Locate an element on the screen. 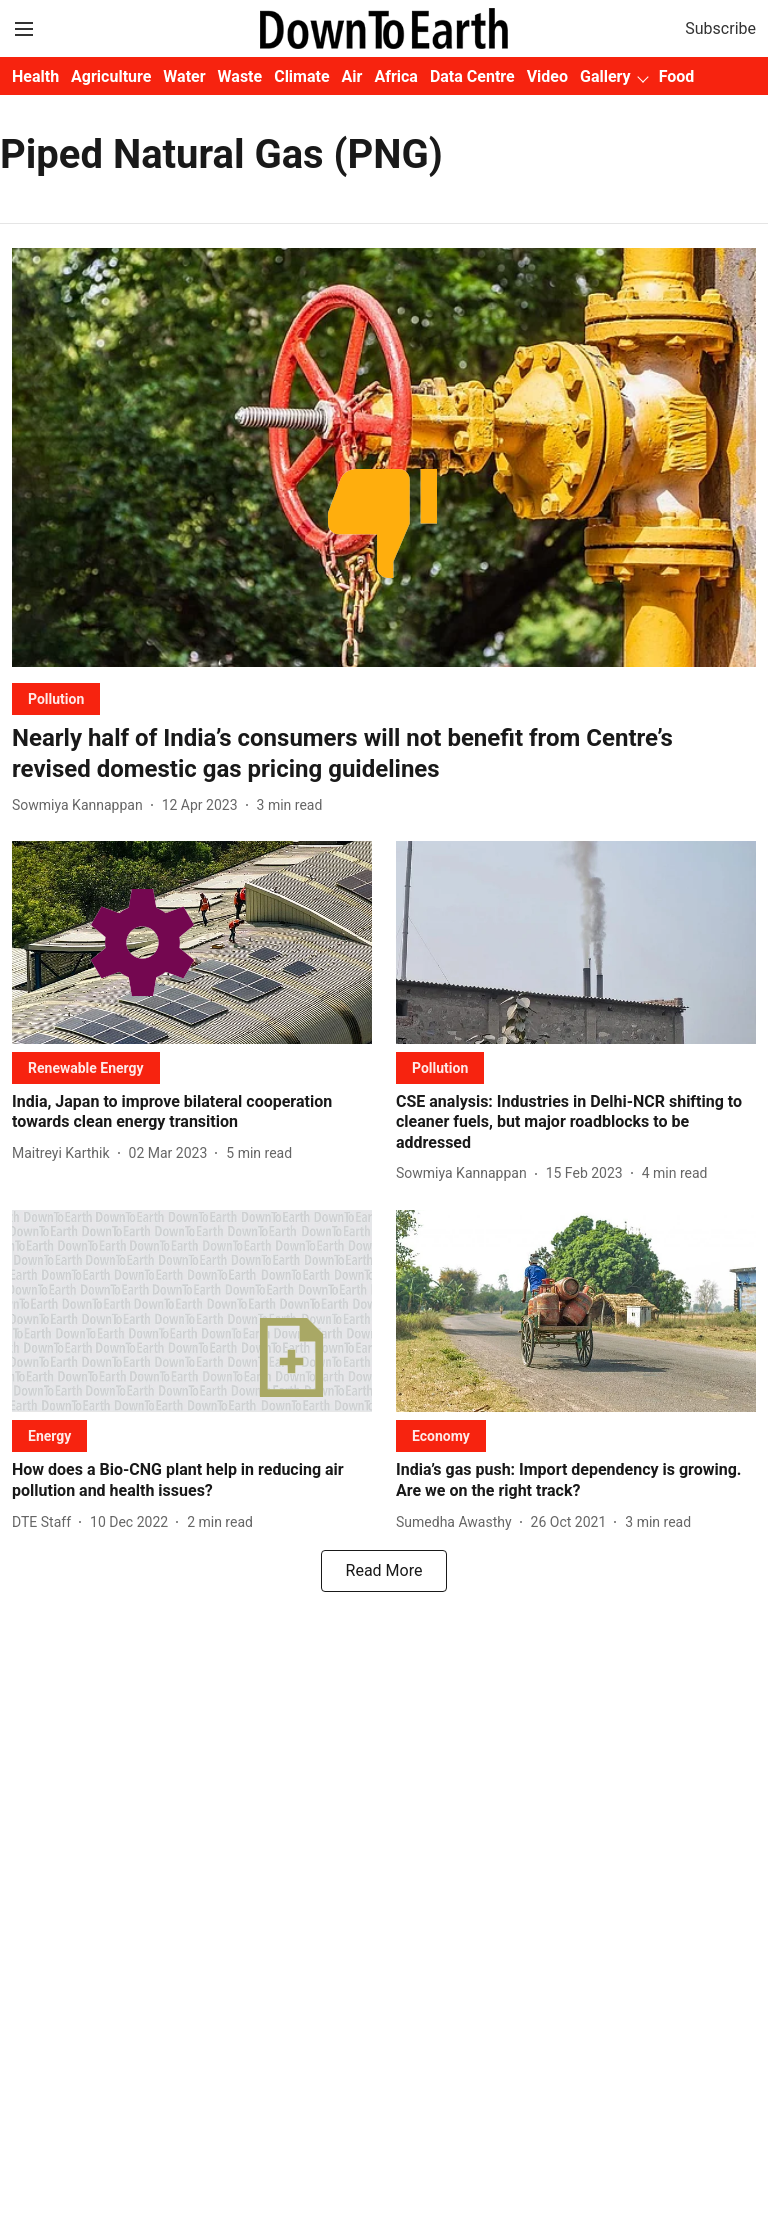 The height and width of the screenshot is (2216, 768). dislike or downvote content is located at coordinates (382, 523).